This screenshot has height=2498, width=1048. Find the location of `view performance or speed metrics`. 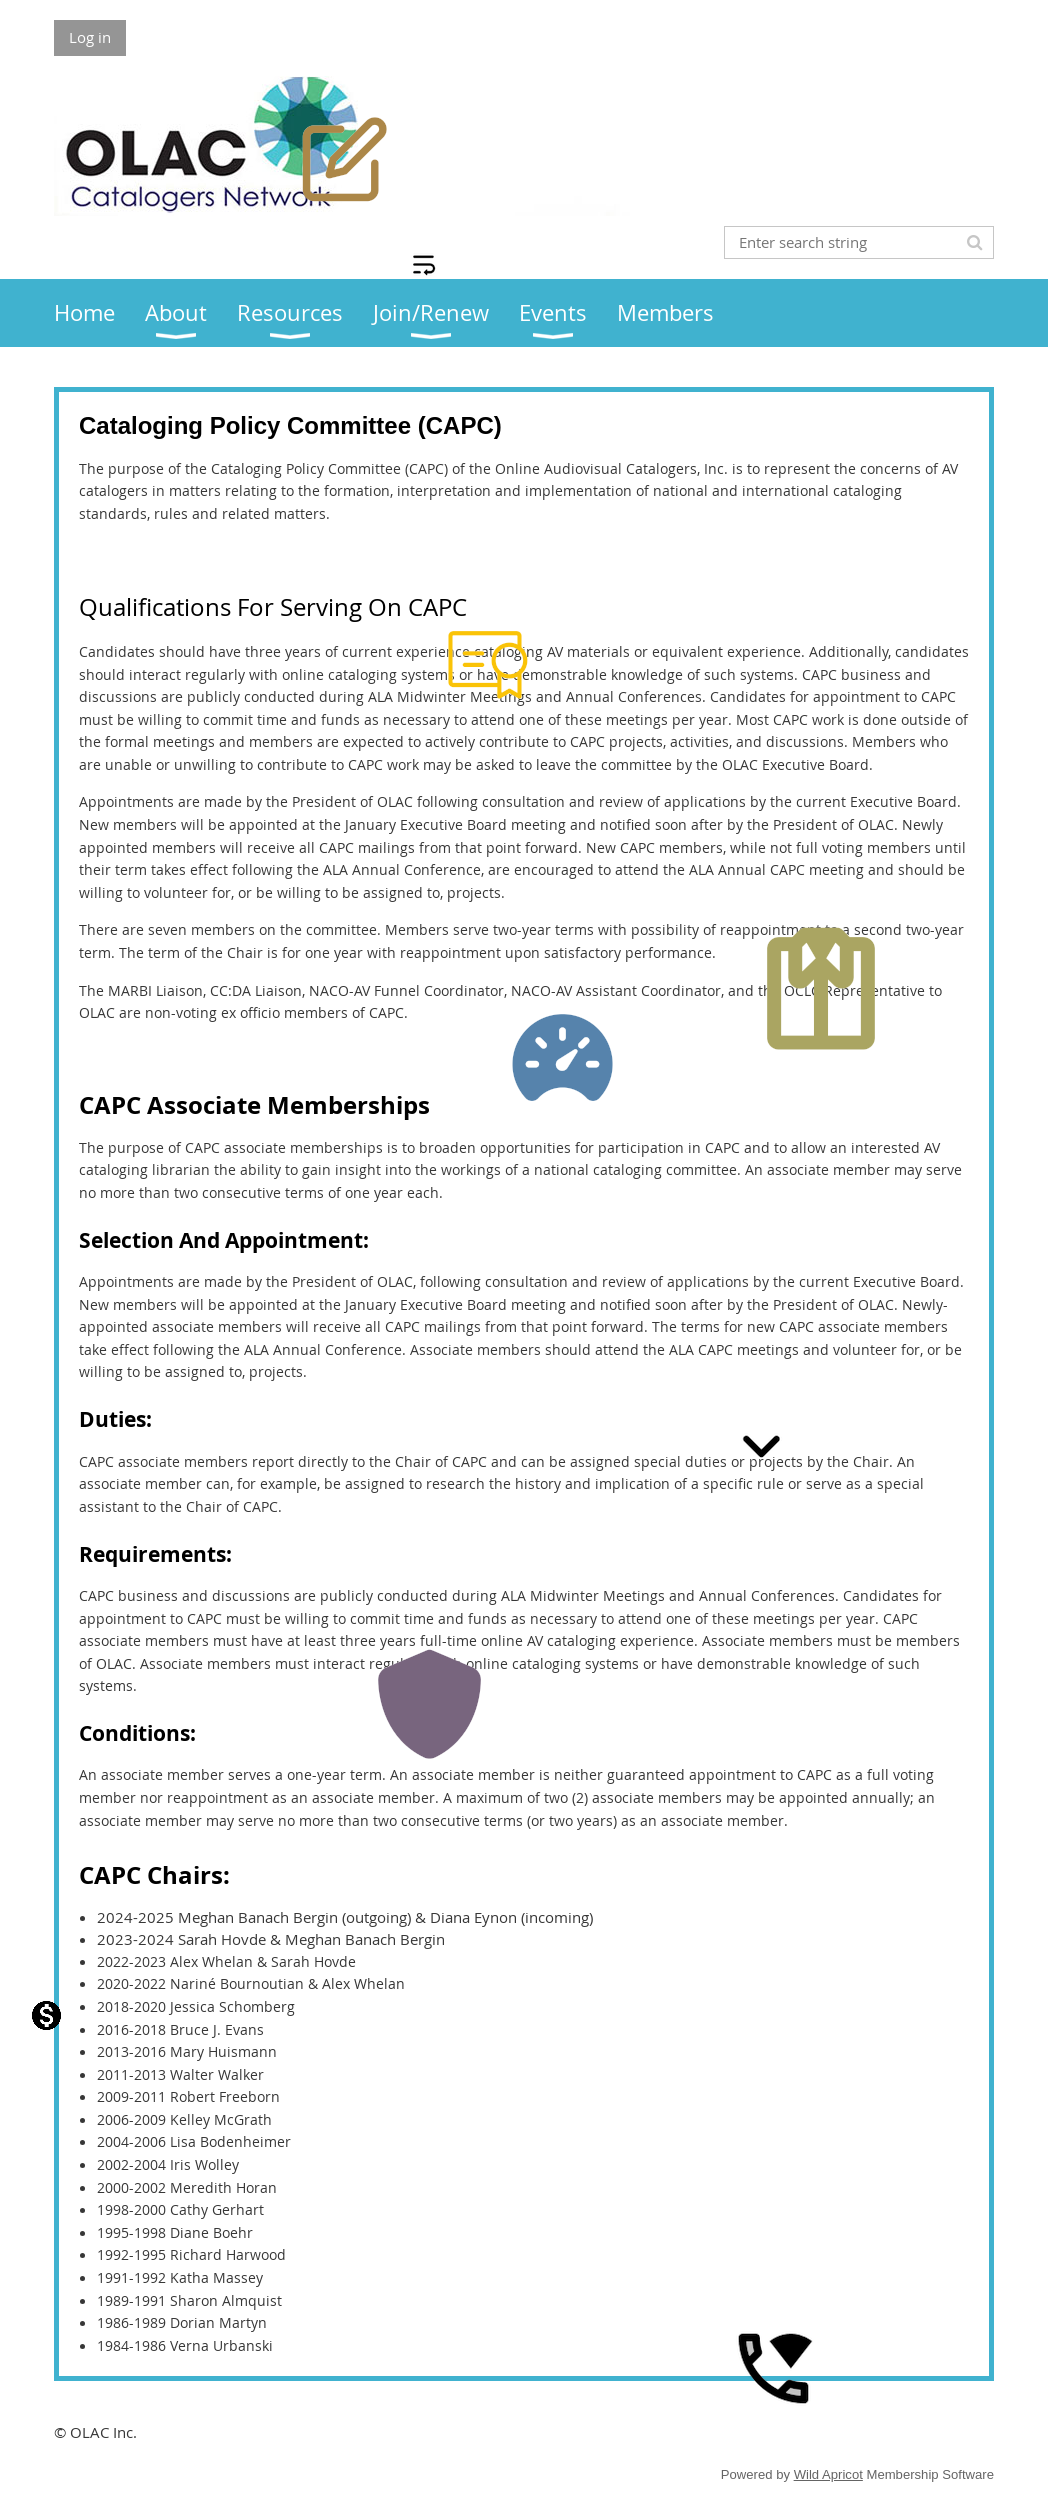

view performance or speed metrics is located at coordinates (562, 1057).